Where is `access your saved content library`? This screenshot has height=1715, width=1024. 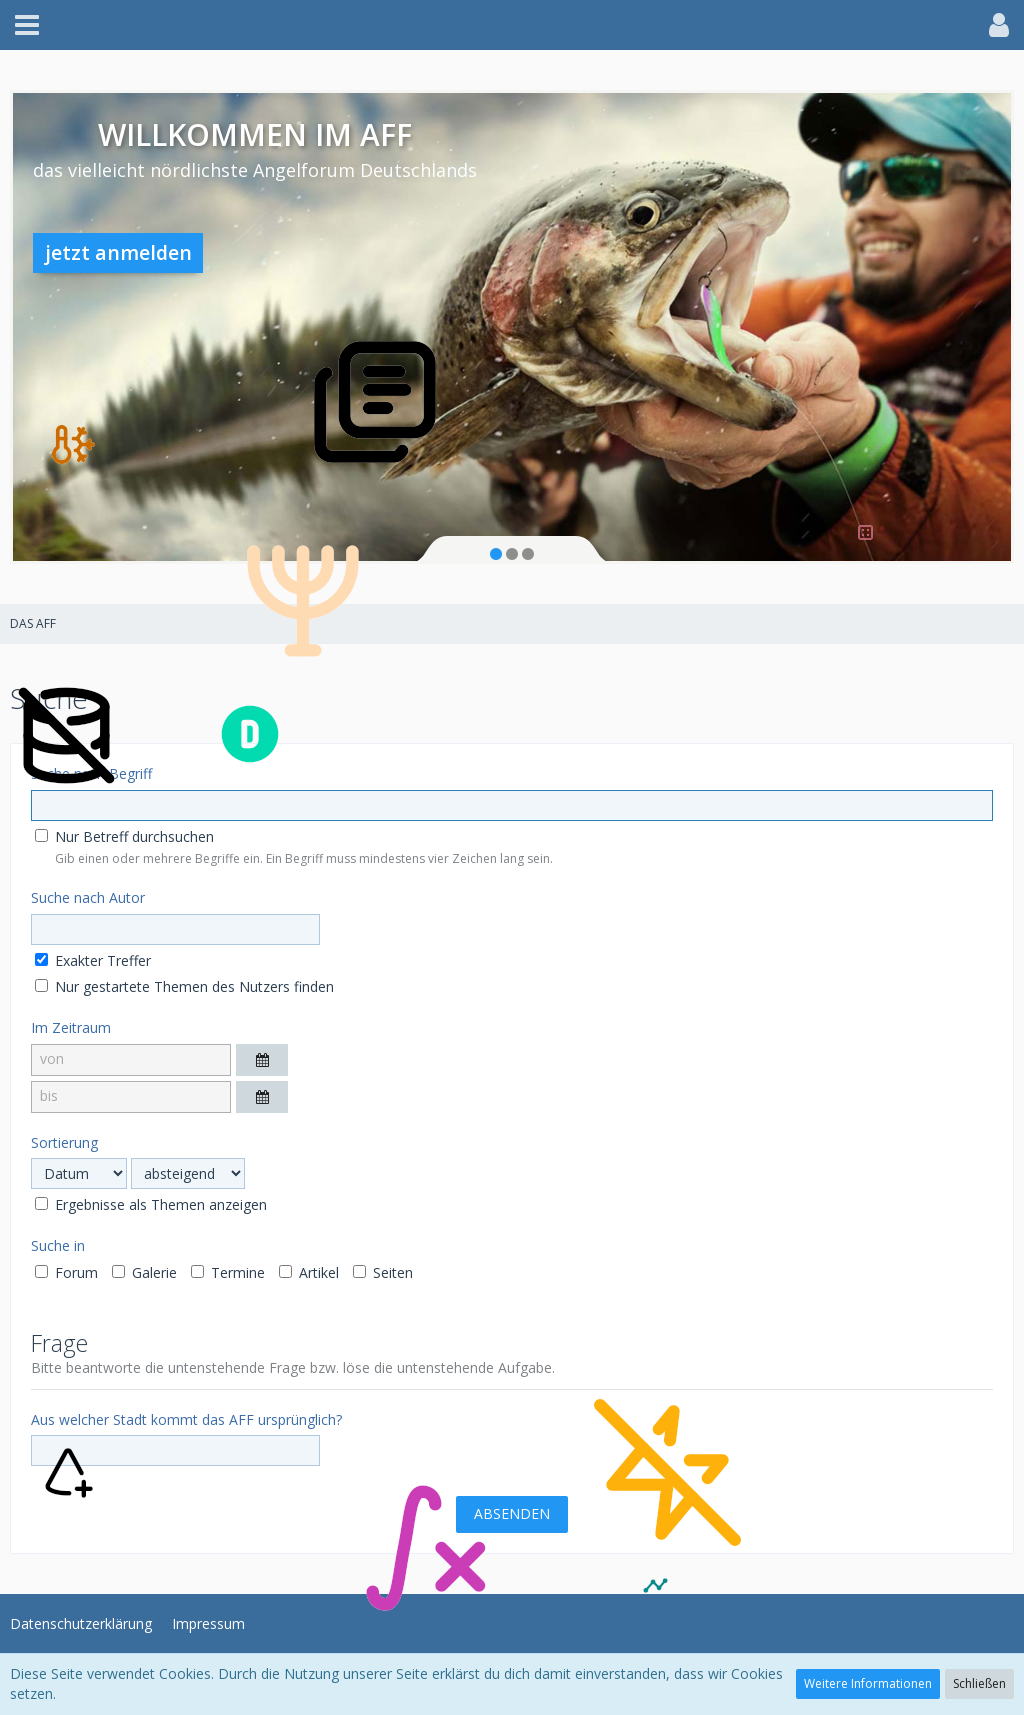 access your saved content library is located at coordinates (375, 402).